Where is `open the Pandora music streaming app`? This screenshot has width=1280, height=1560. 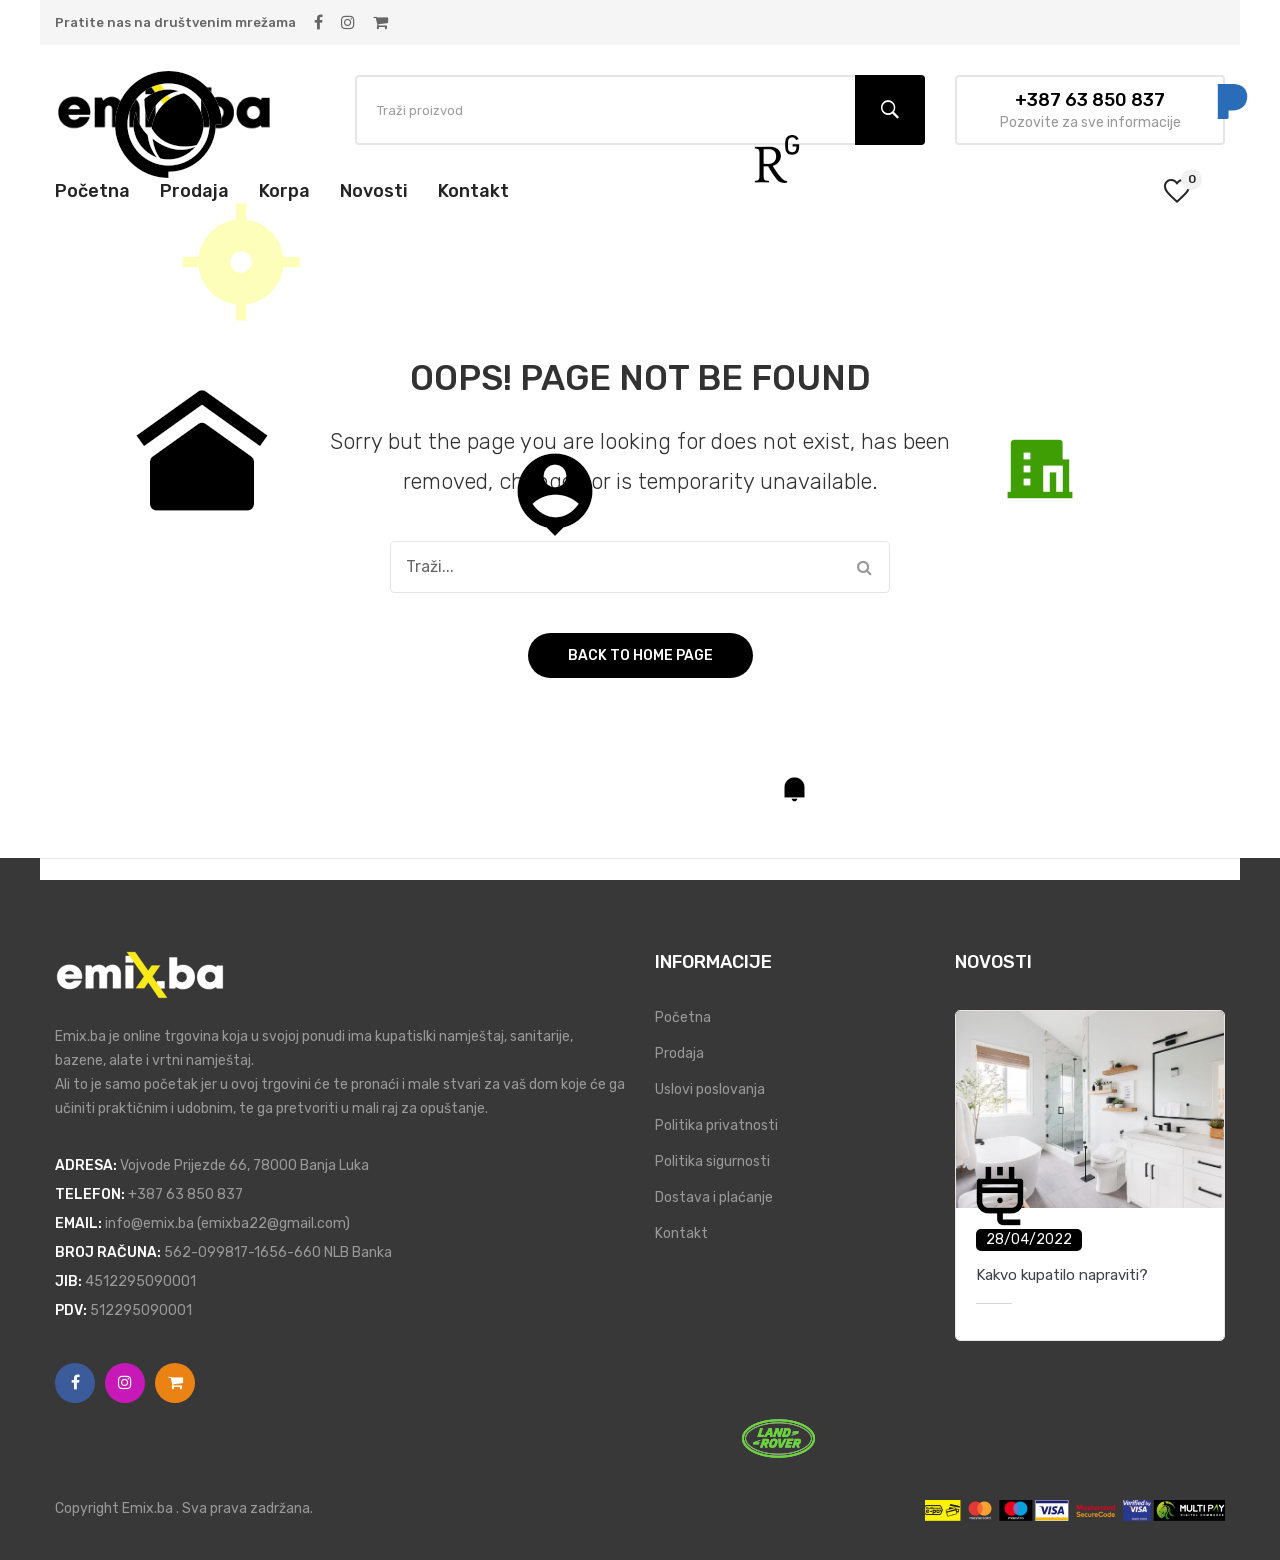
open the Pandora music streaming app is located at coordinates (1232, 101).